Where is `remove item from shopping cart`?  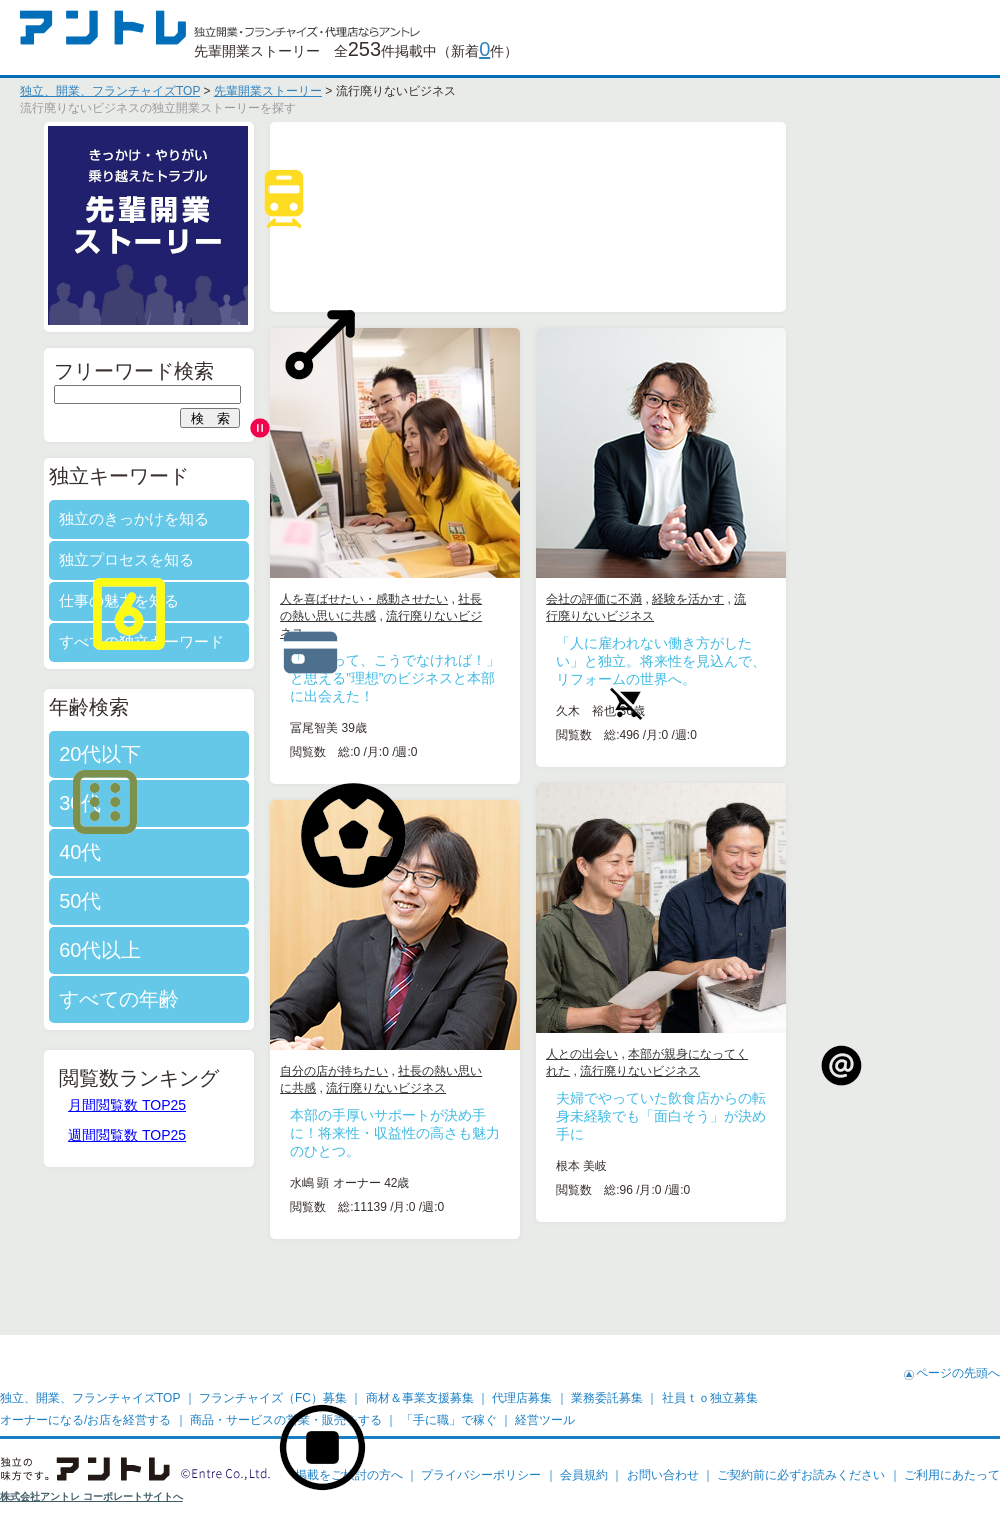 remove item from shopping cart is located at coordinates (627, 703).